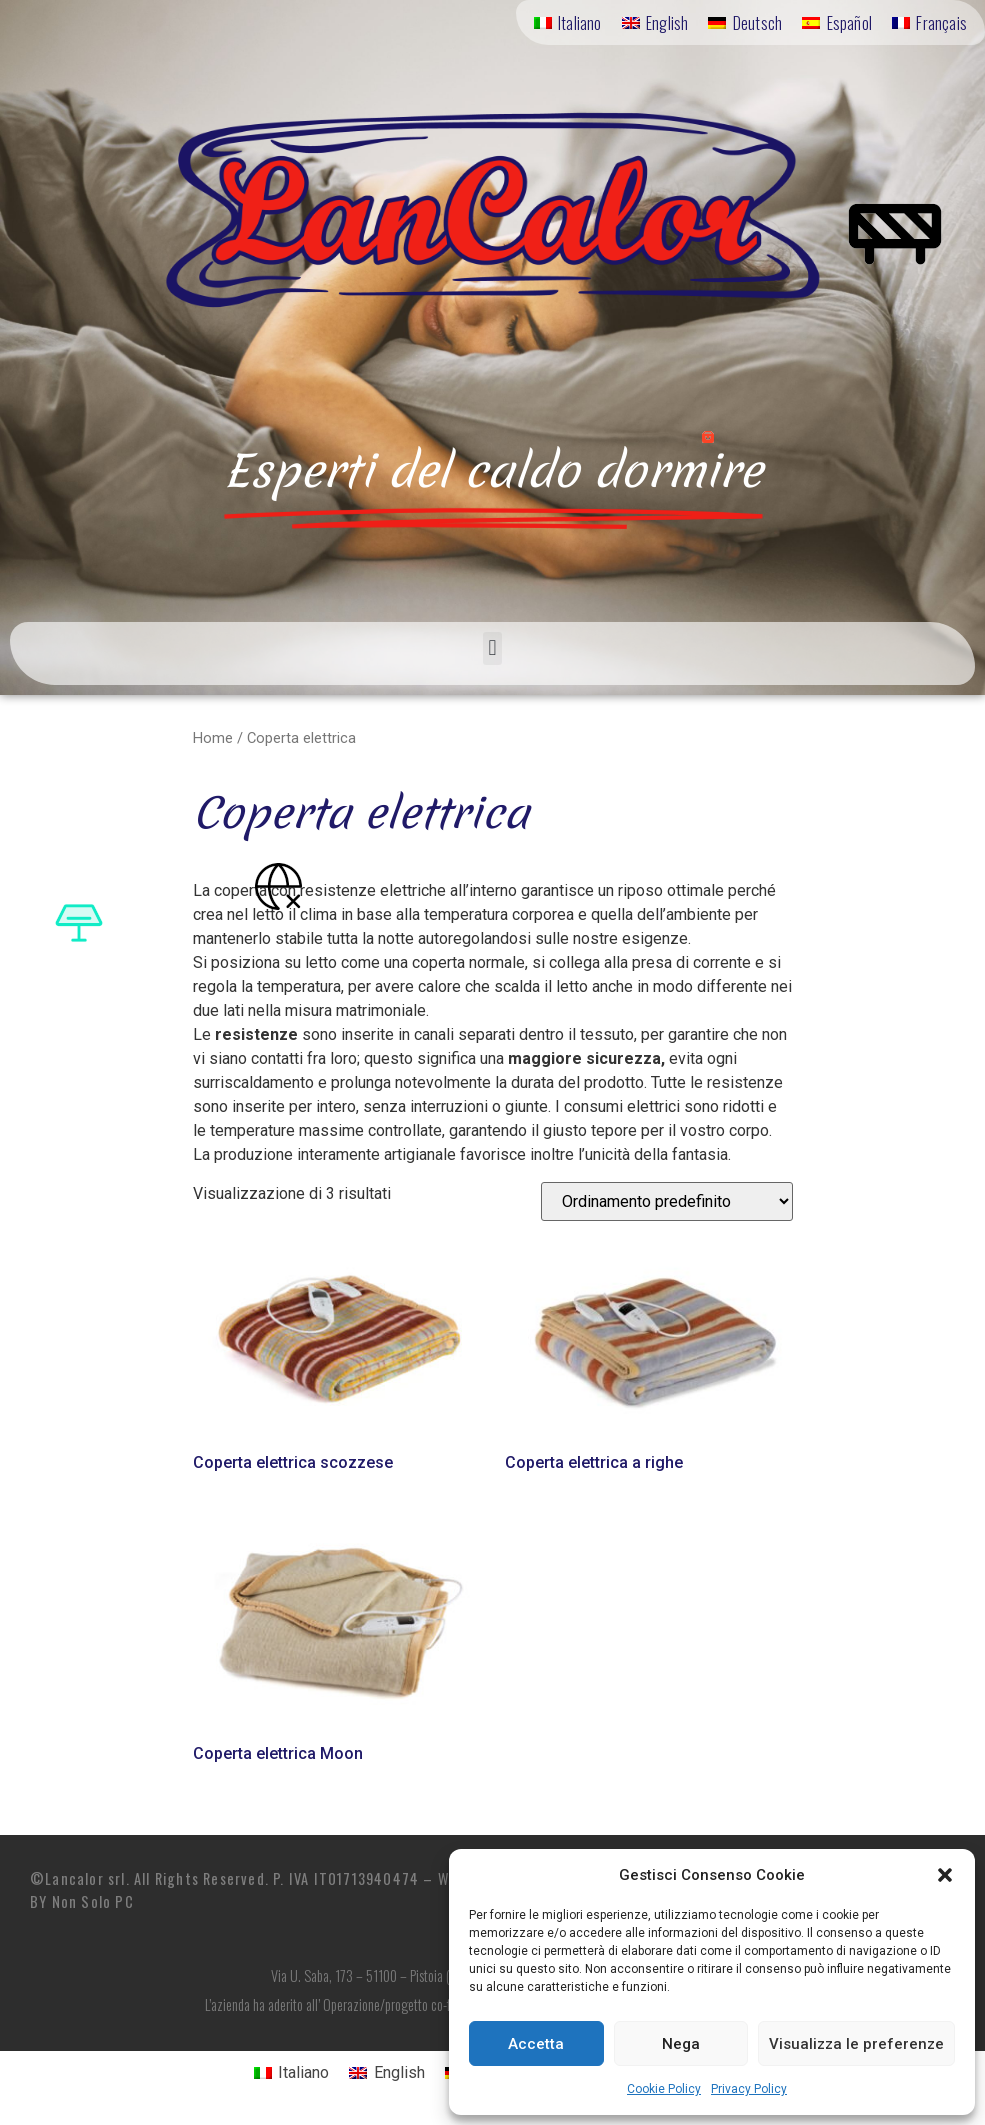 This screenshot has height=2125, width=985. Describe the element at coordinates (895, 231) in the screenshot. I see `indicates a blocked or restricted area` at that location.